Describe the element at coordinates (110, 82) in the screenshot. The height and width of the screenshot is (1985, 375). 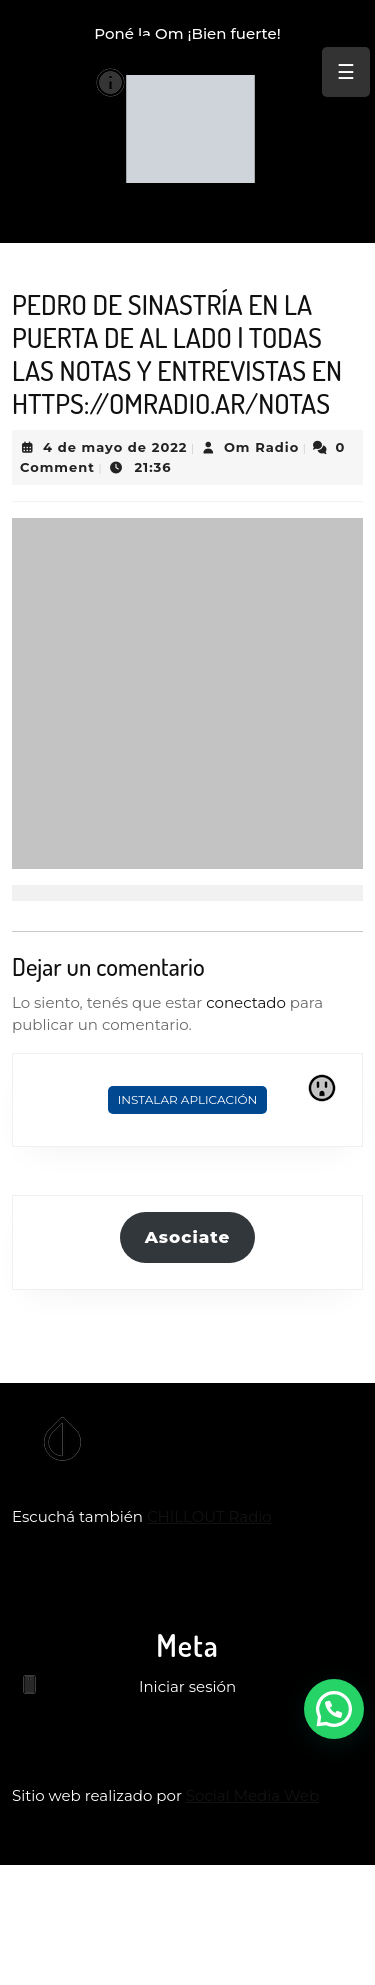
I see `view more information about this item` at that location.